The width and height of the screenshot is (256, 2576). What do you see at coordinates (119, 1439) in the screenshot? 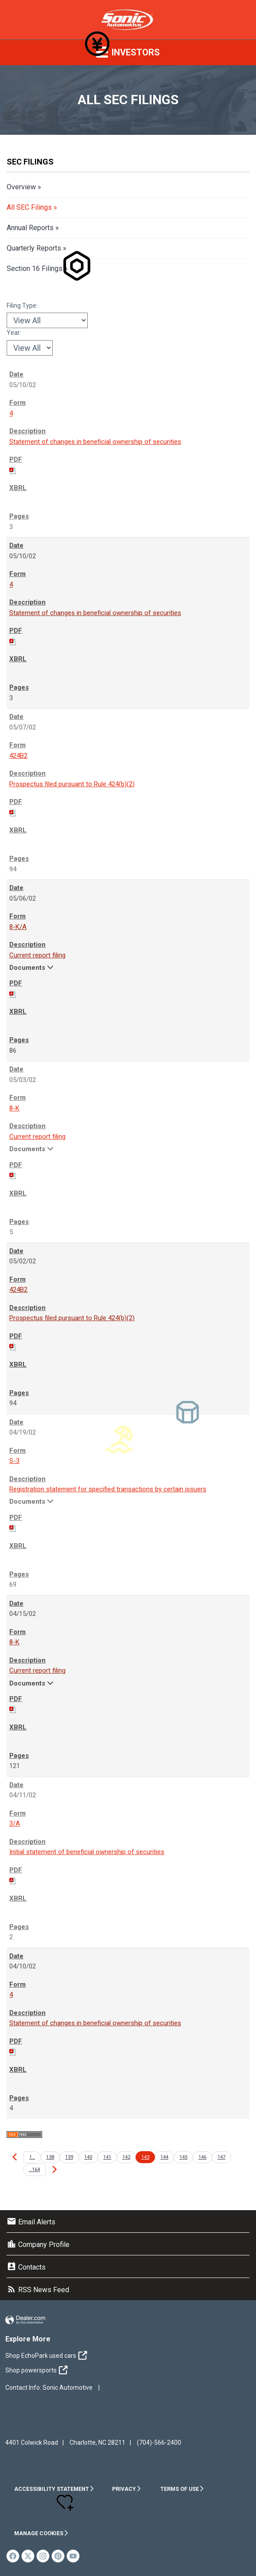
I see `view beach or coastal locations` at bounding box center [119, 1439].